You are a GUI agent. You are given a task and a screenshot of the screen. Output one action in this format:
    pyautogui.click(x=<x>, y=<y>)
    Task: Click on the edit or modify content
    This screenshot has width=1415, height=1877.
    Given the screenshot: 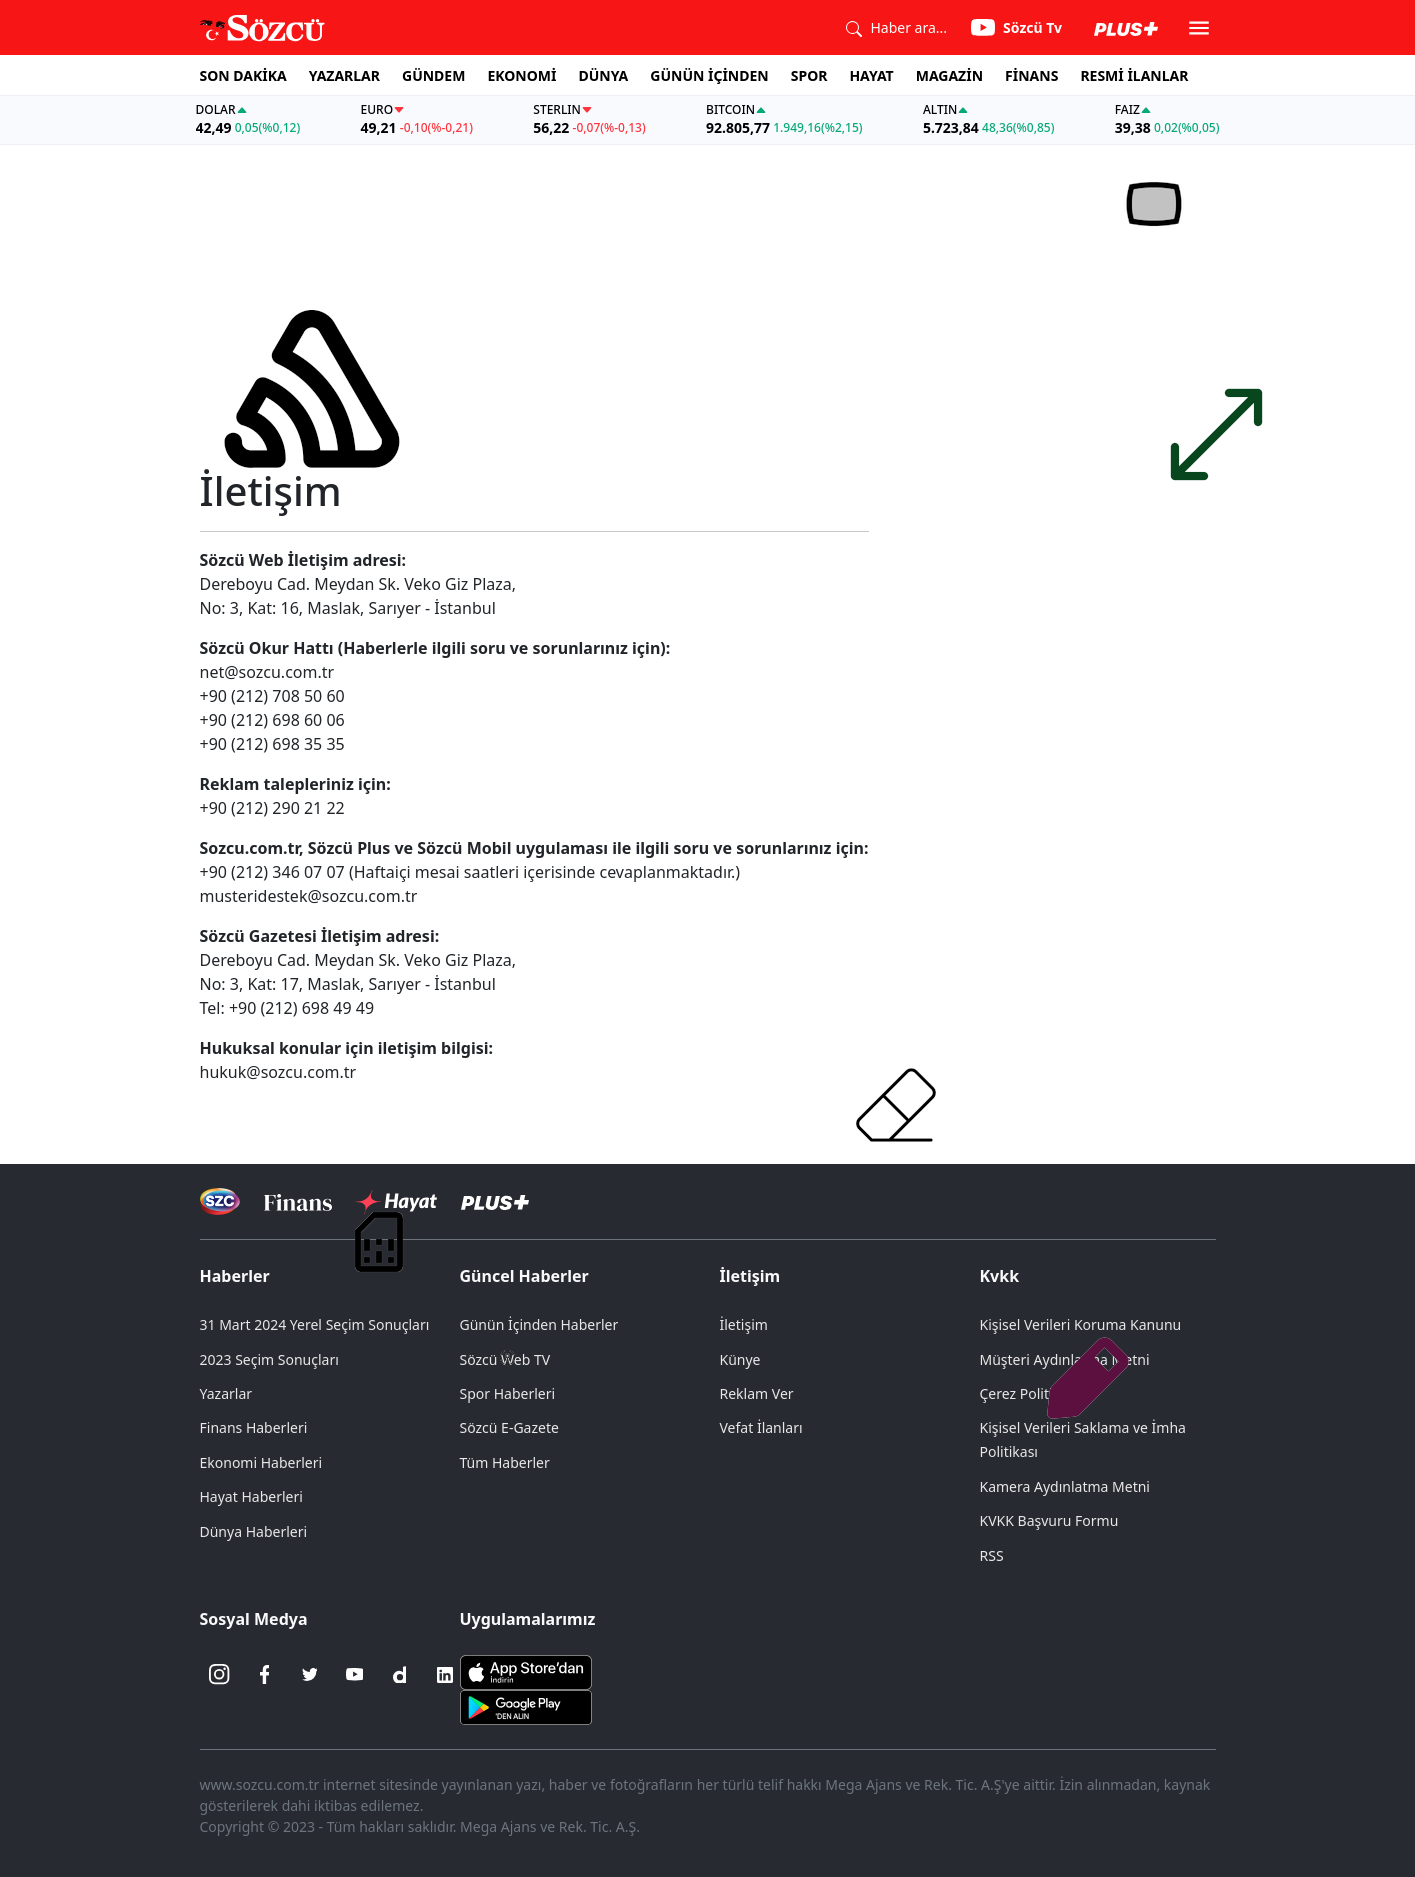 What is the action you would take?
    pyautogui.click(x=1088, y=1378)
    